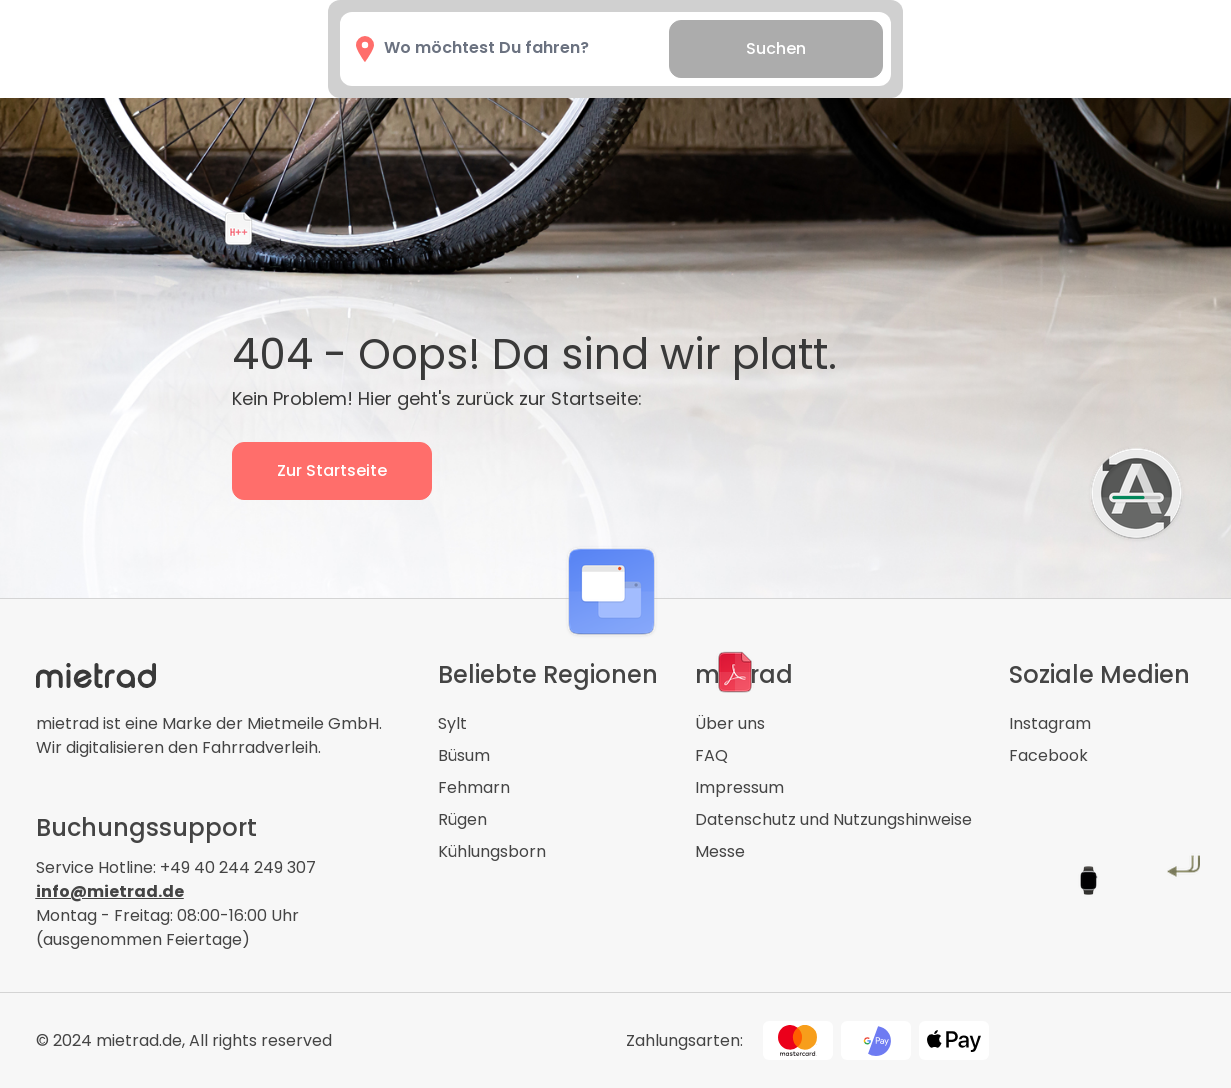 Image resolution: width=1231 pixels, height=1088 pixels. Describe the element at coordinates (1183, 864) in the screenshot. I see `reply to all recipients of an email` at that location.